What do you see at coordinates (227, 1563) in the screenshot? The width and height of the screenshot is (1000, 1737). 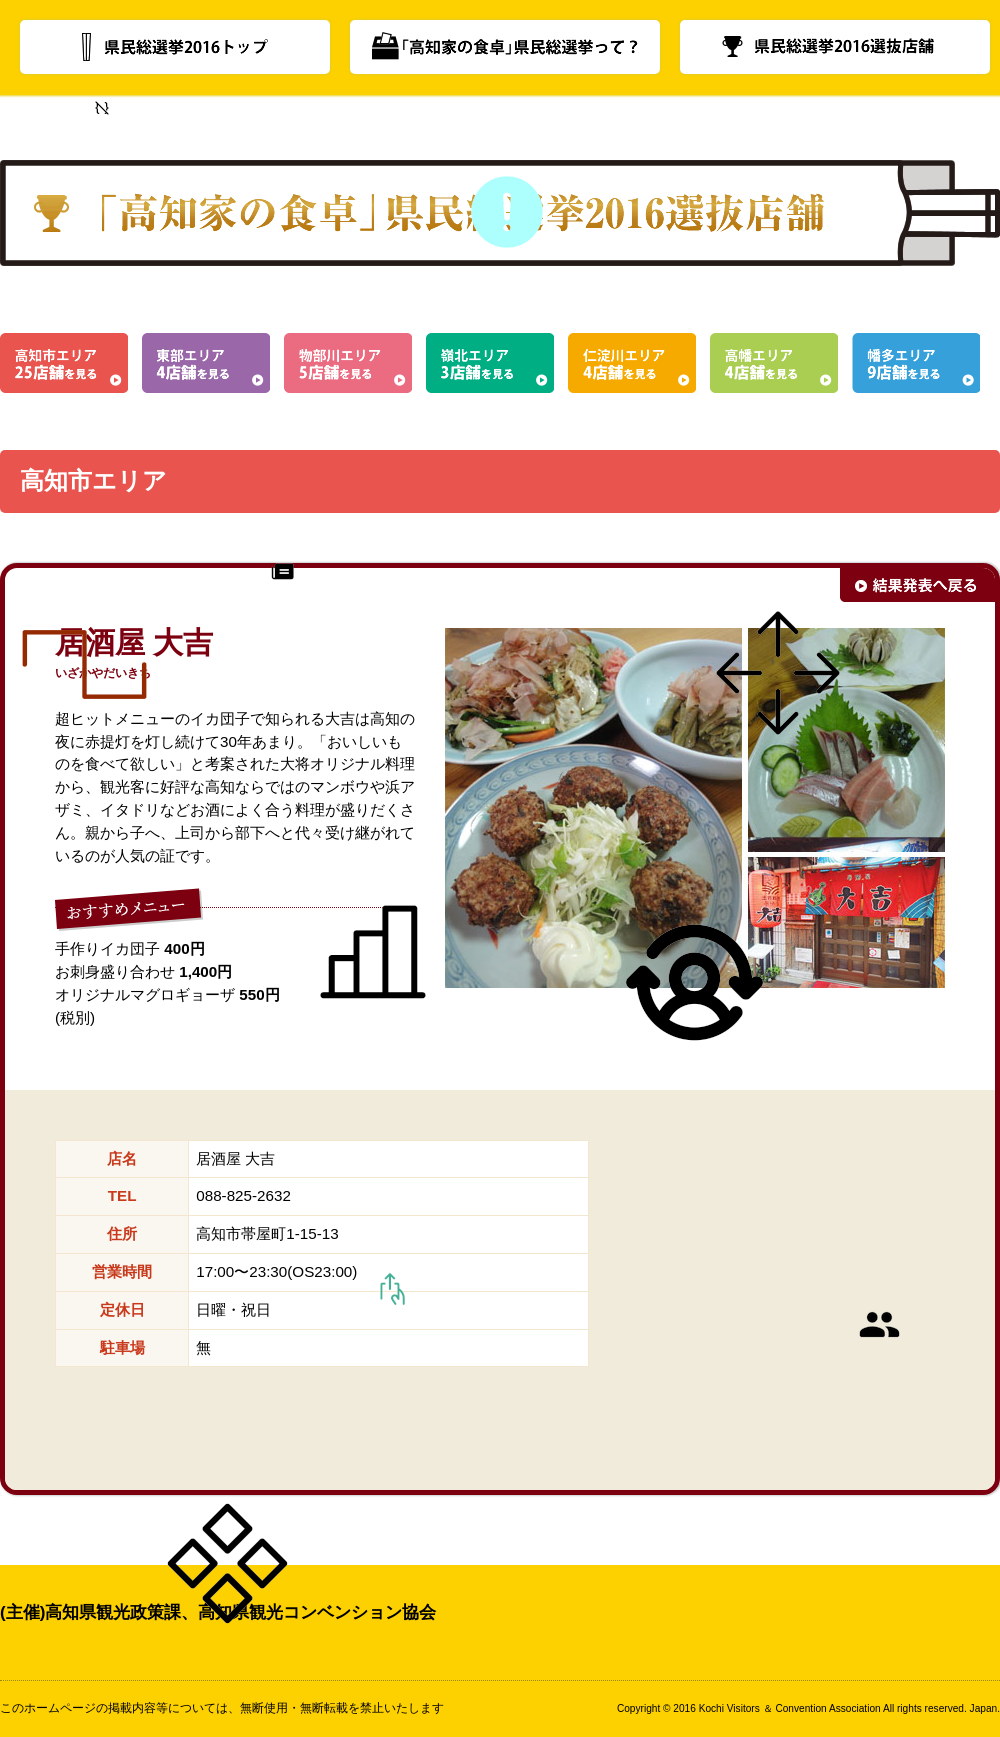 I see `access quick actions or app grid` at bounding box center [227, 1563].